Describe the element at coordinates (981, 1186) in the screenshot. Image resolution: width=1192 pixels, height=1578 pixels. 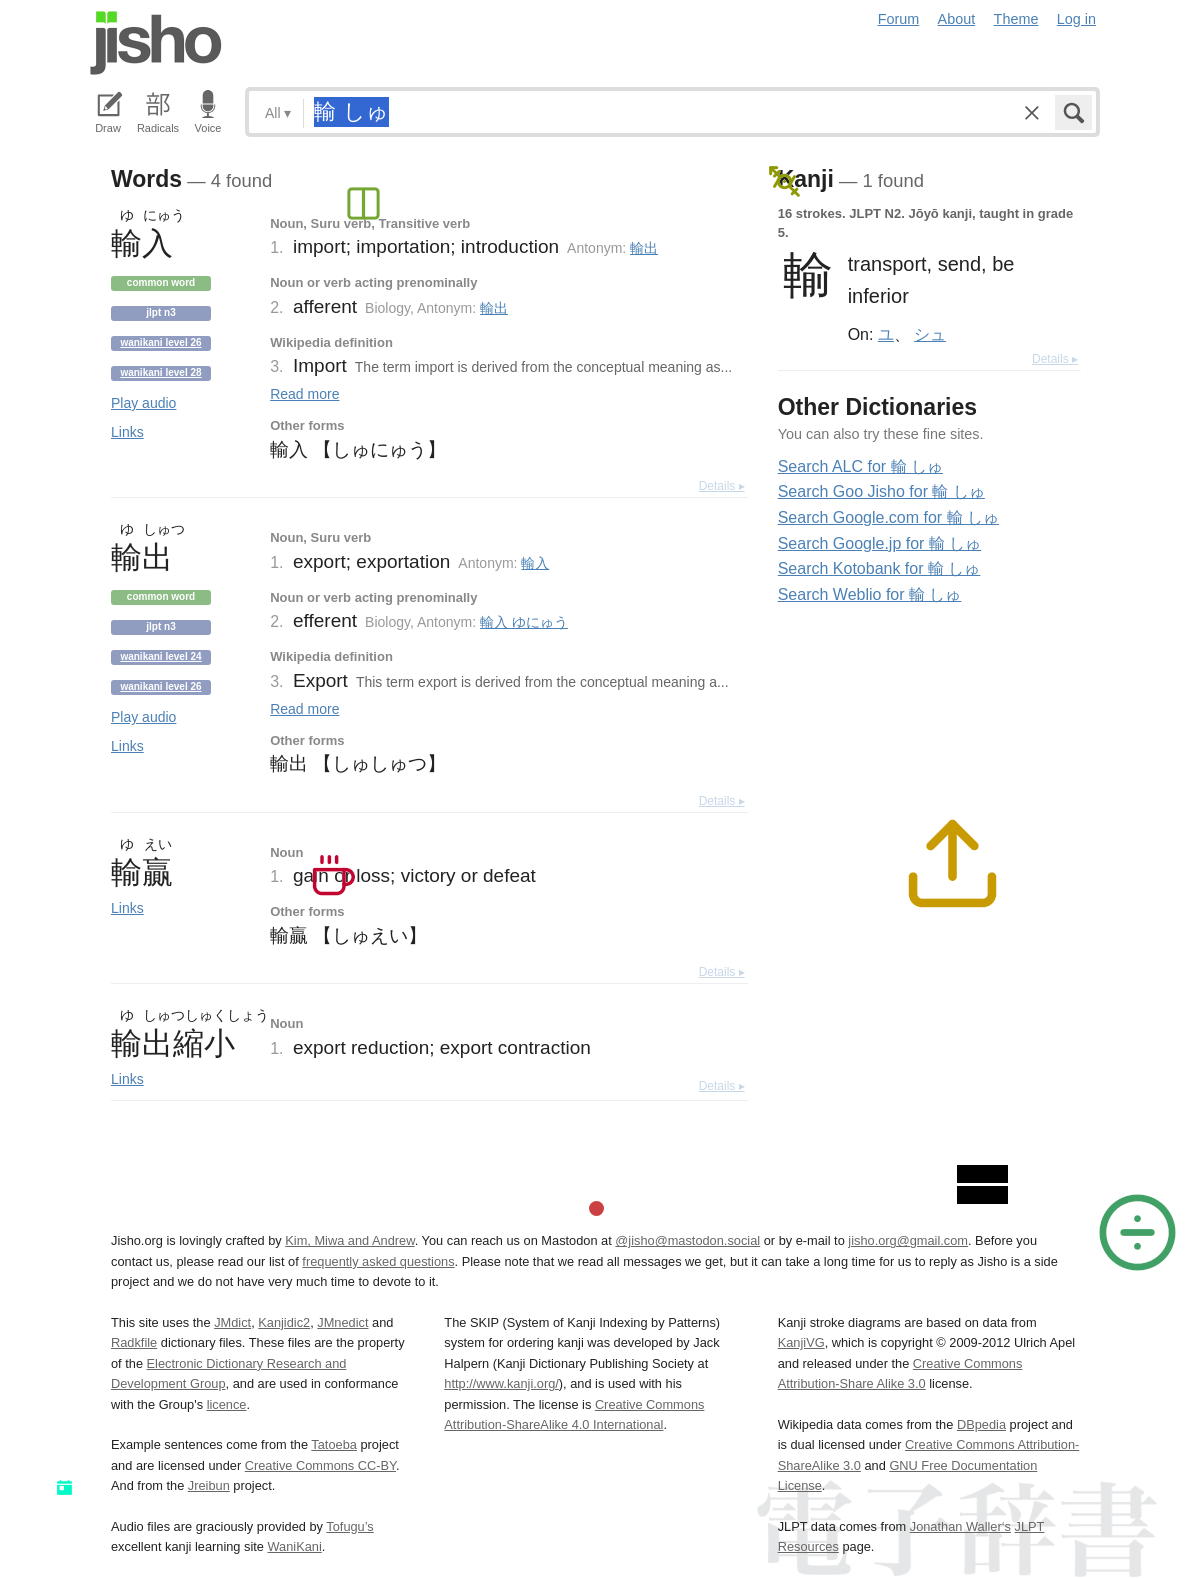
I see `switch to stream or list view` at that location.